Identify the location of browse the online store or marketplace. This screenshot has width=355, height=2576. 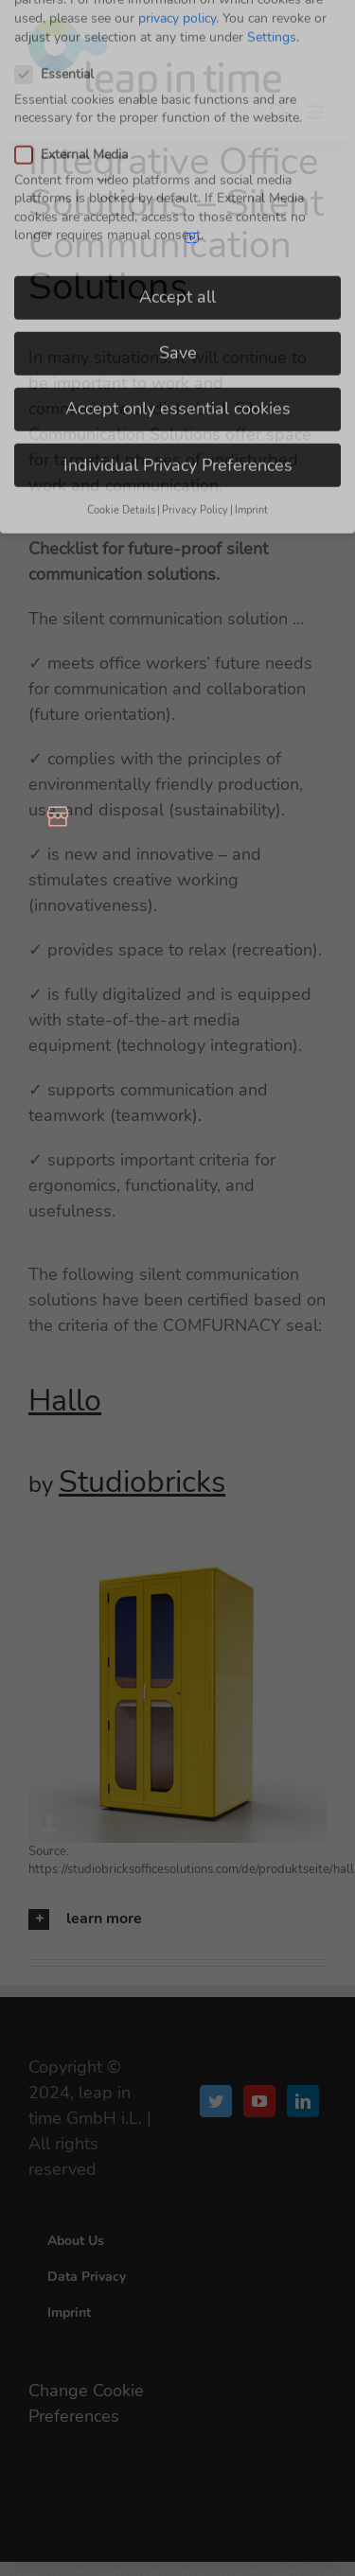
(58, 816).